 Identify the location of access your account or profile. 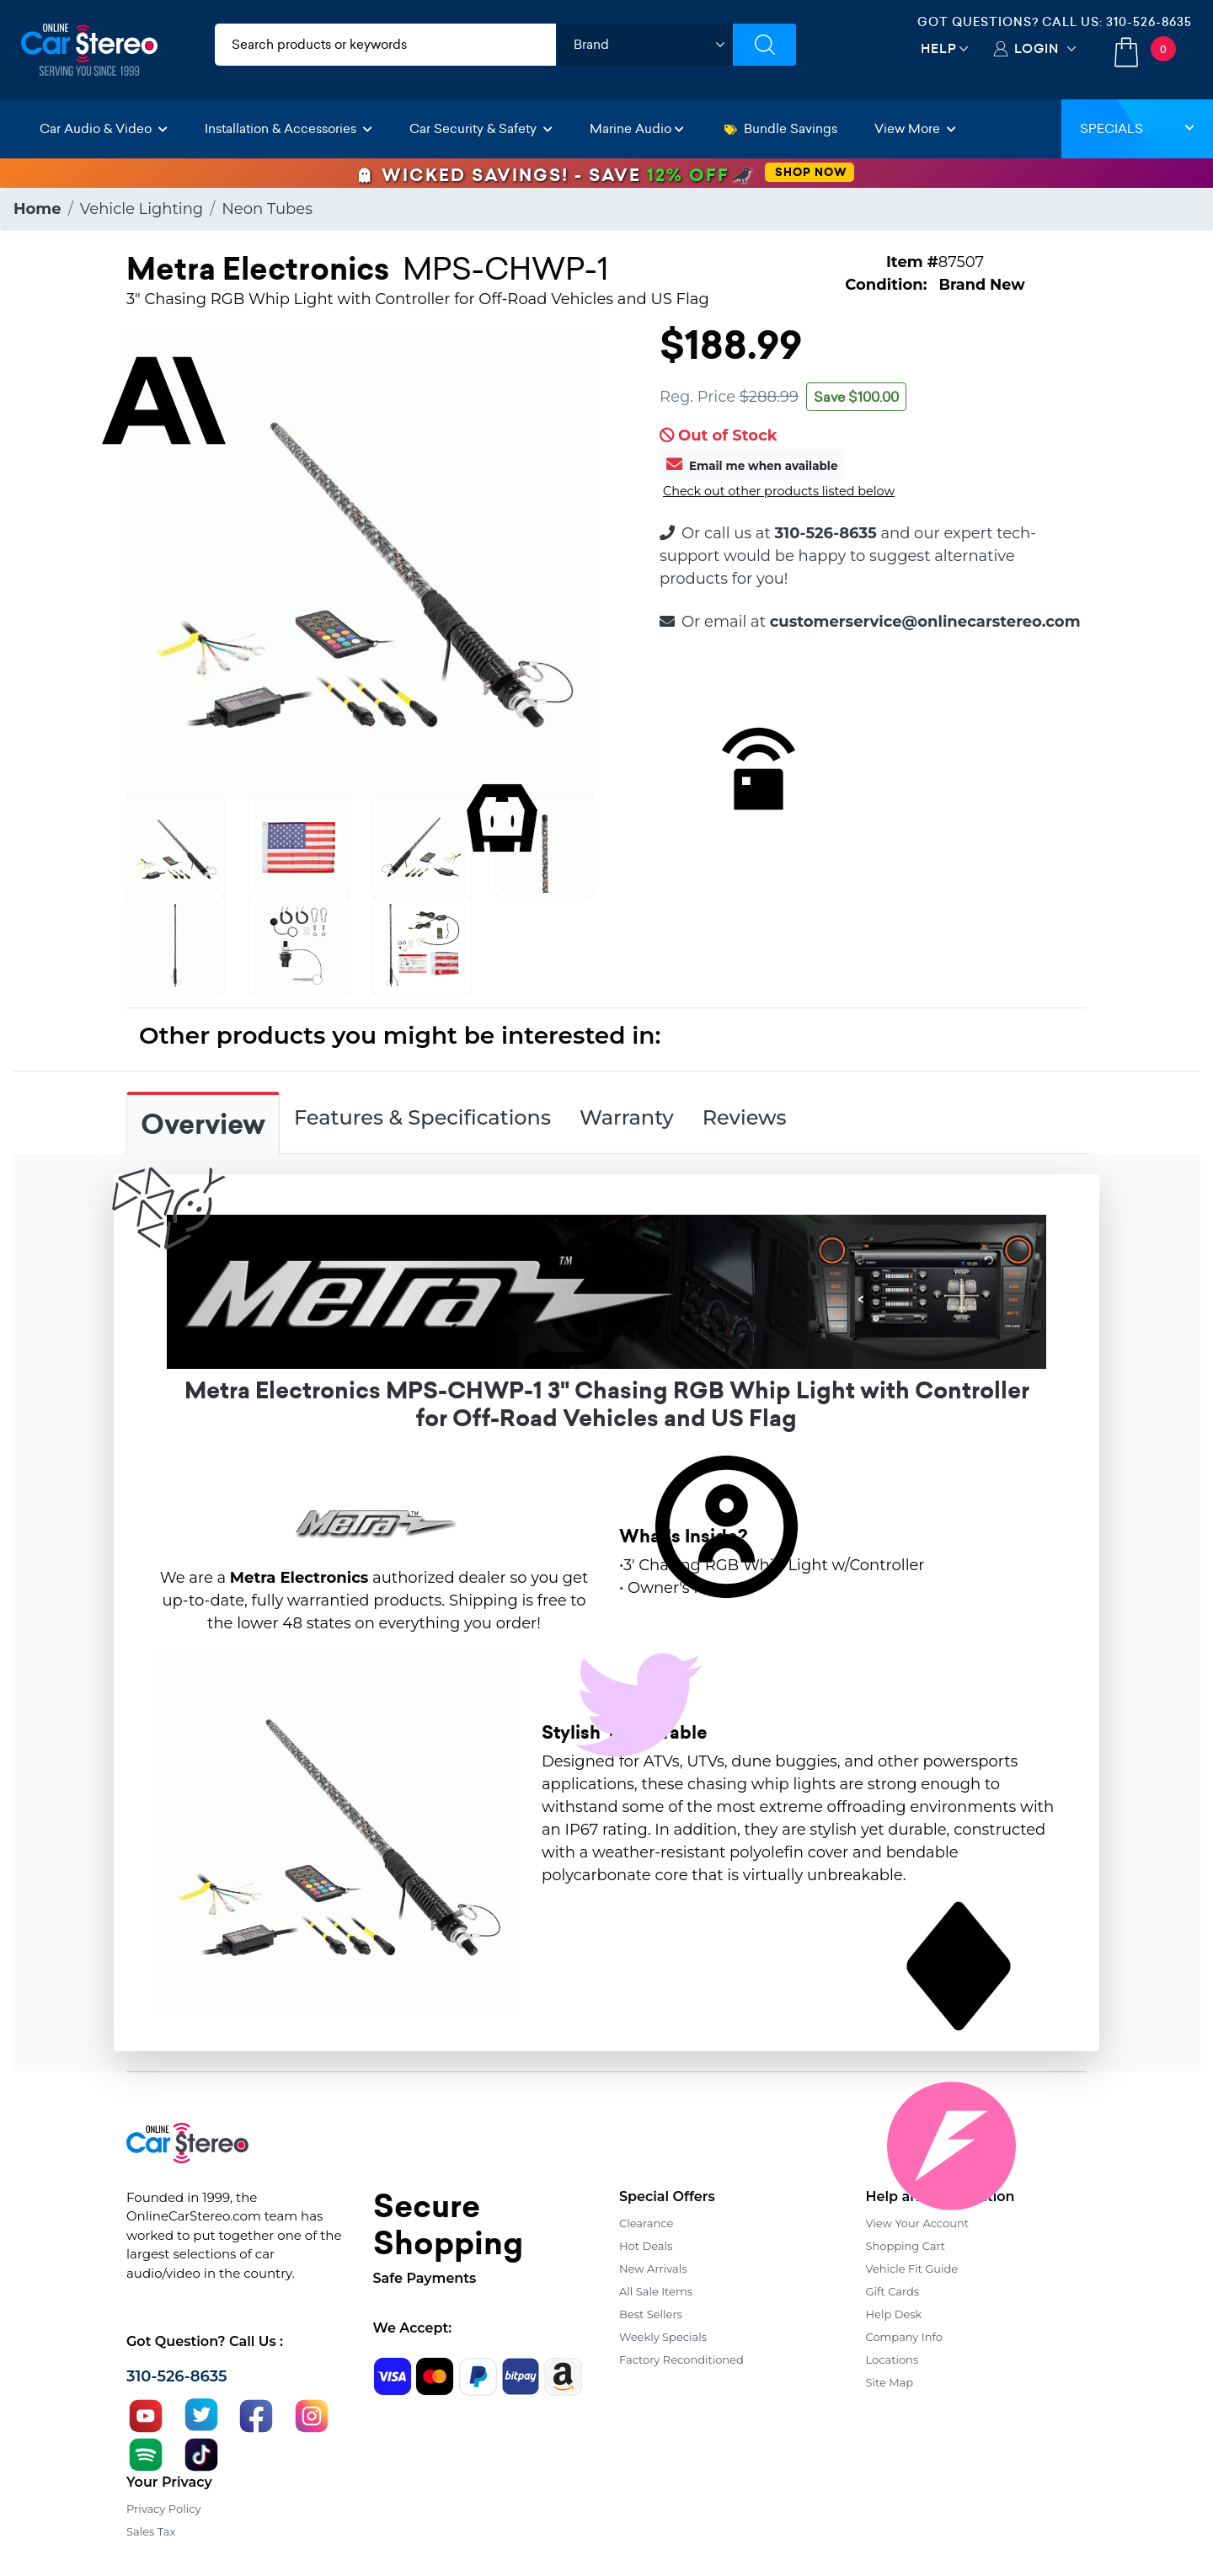
(726, 1526).